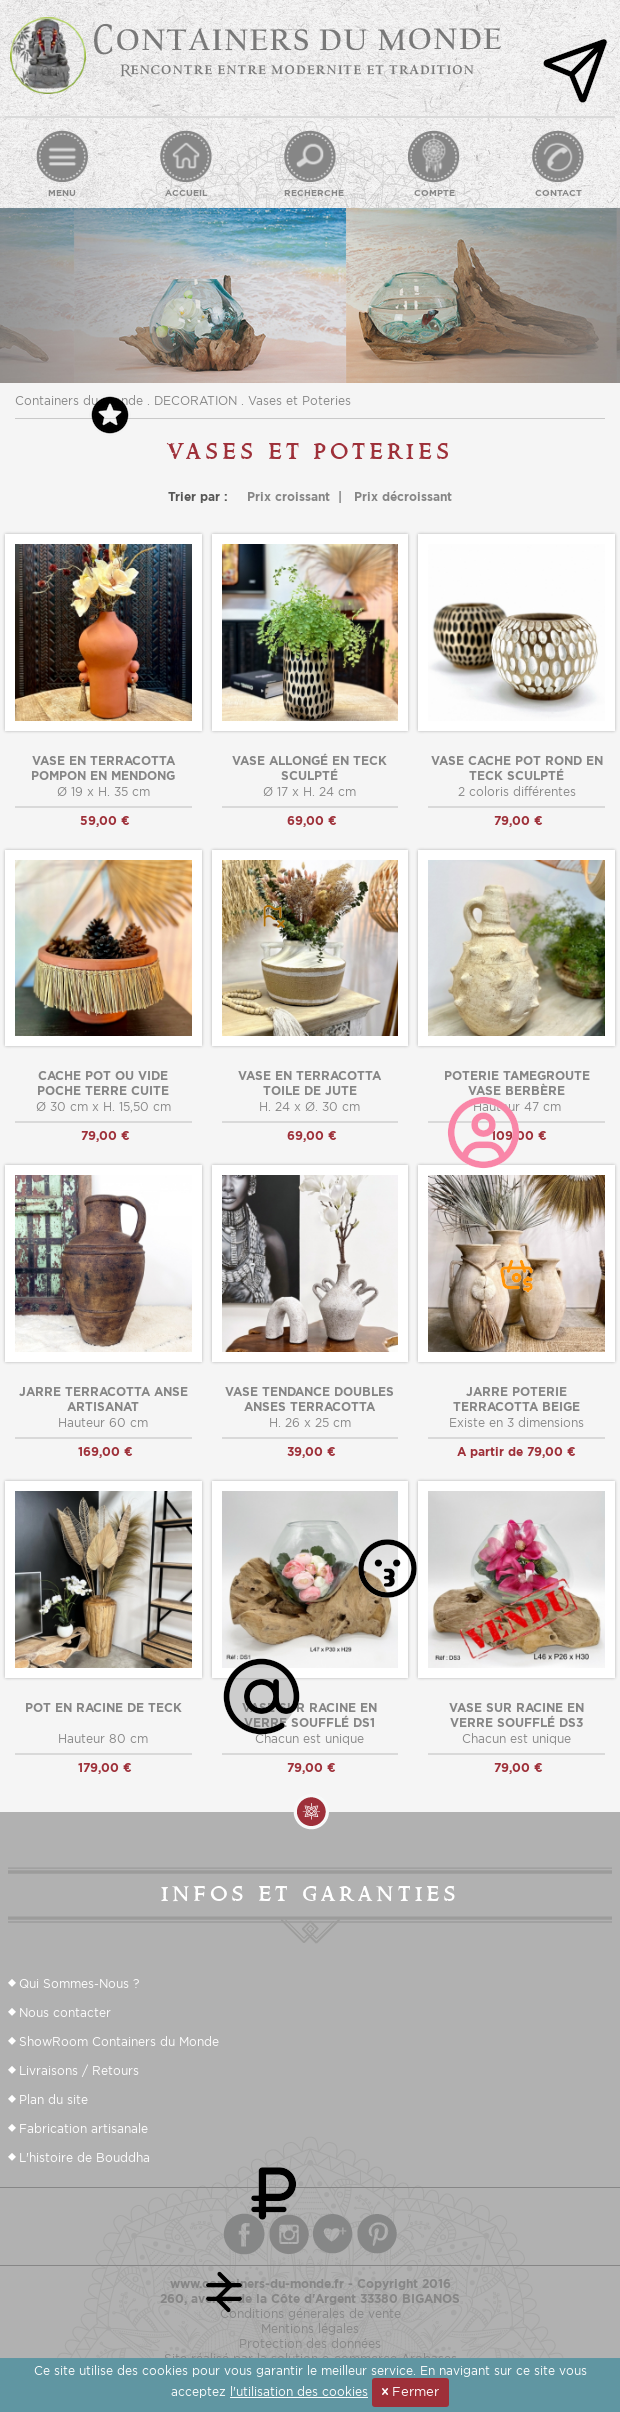 The image size is (620, 2412). I want to click on send a message, so click(574, 71).